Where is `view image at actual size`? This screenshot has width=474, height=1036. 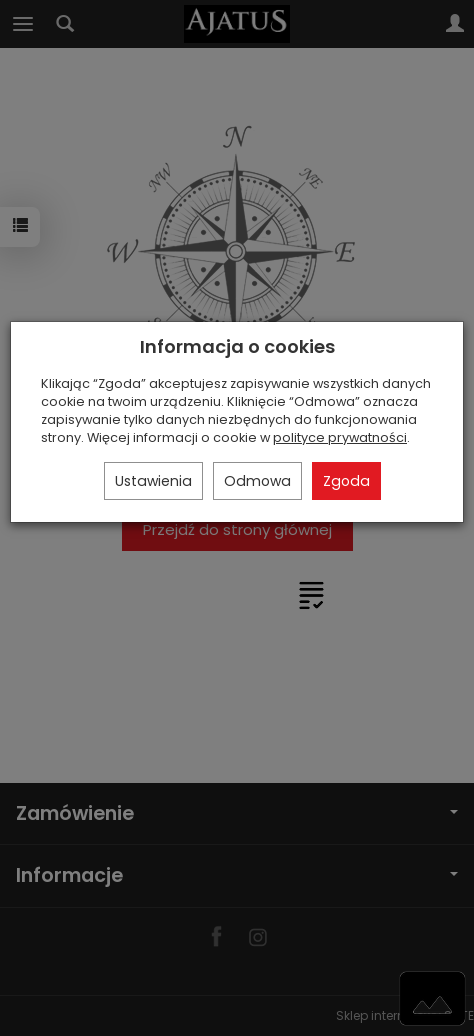
view image at actual size is located at coordinates (432, 998).